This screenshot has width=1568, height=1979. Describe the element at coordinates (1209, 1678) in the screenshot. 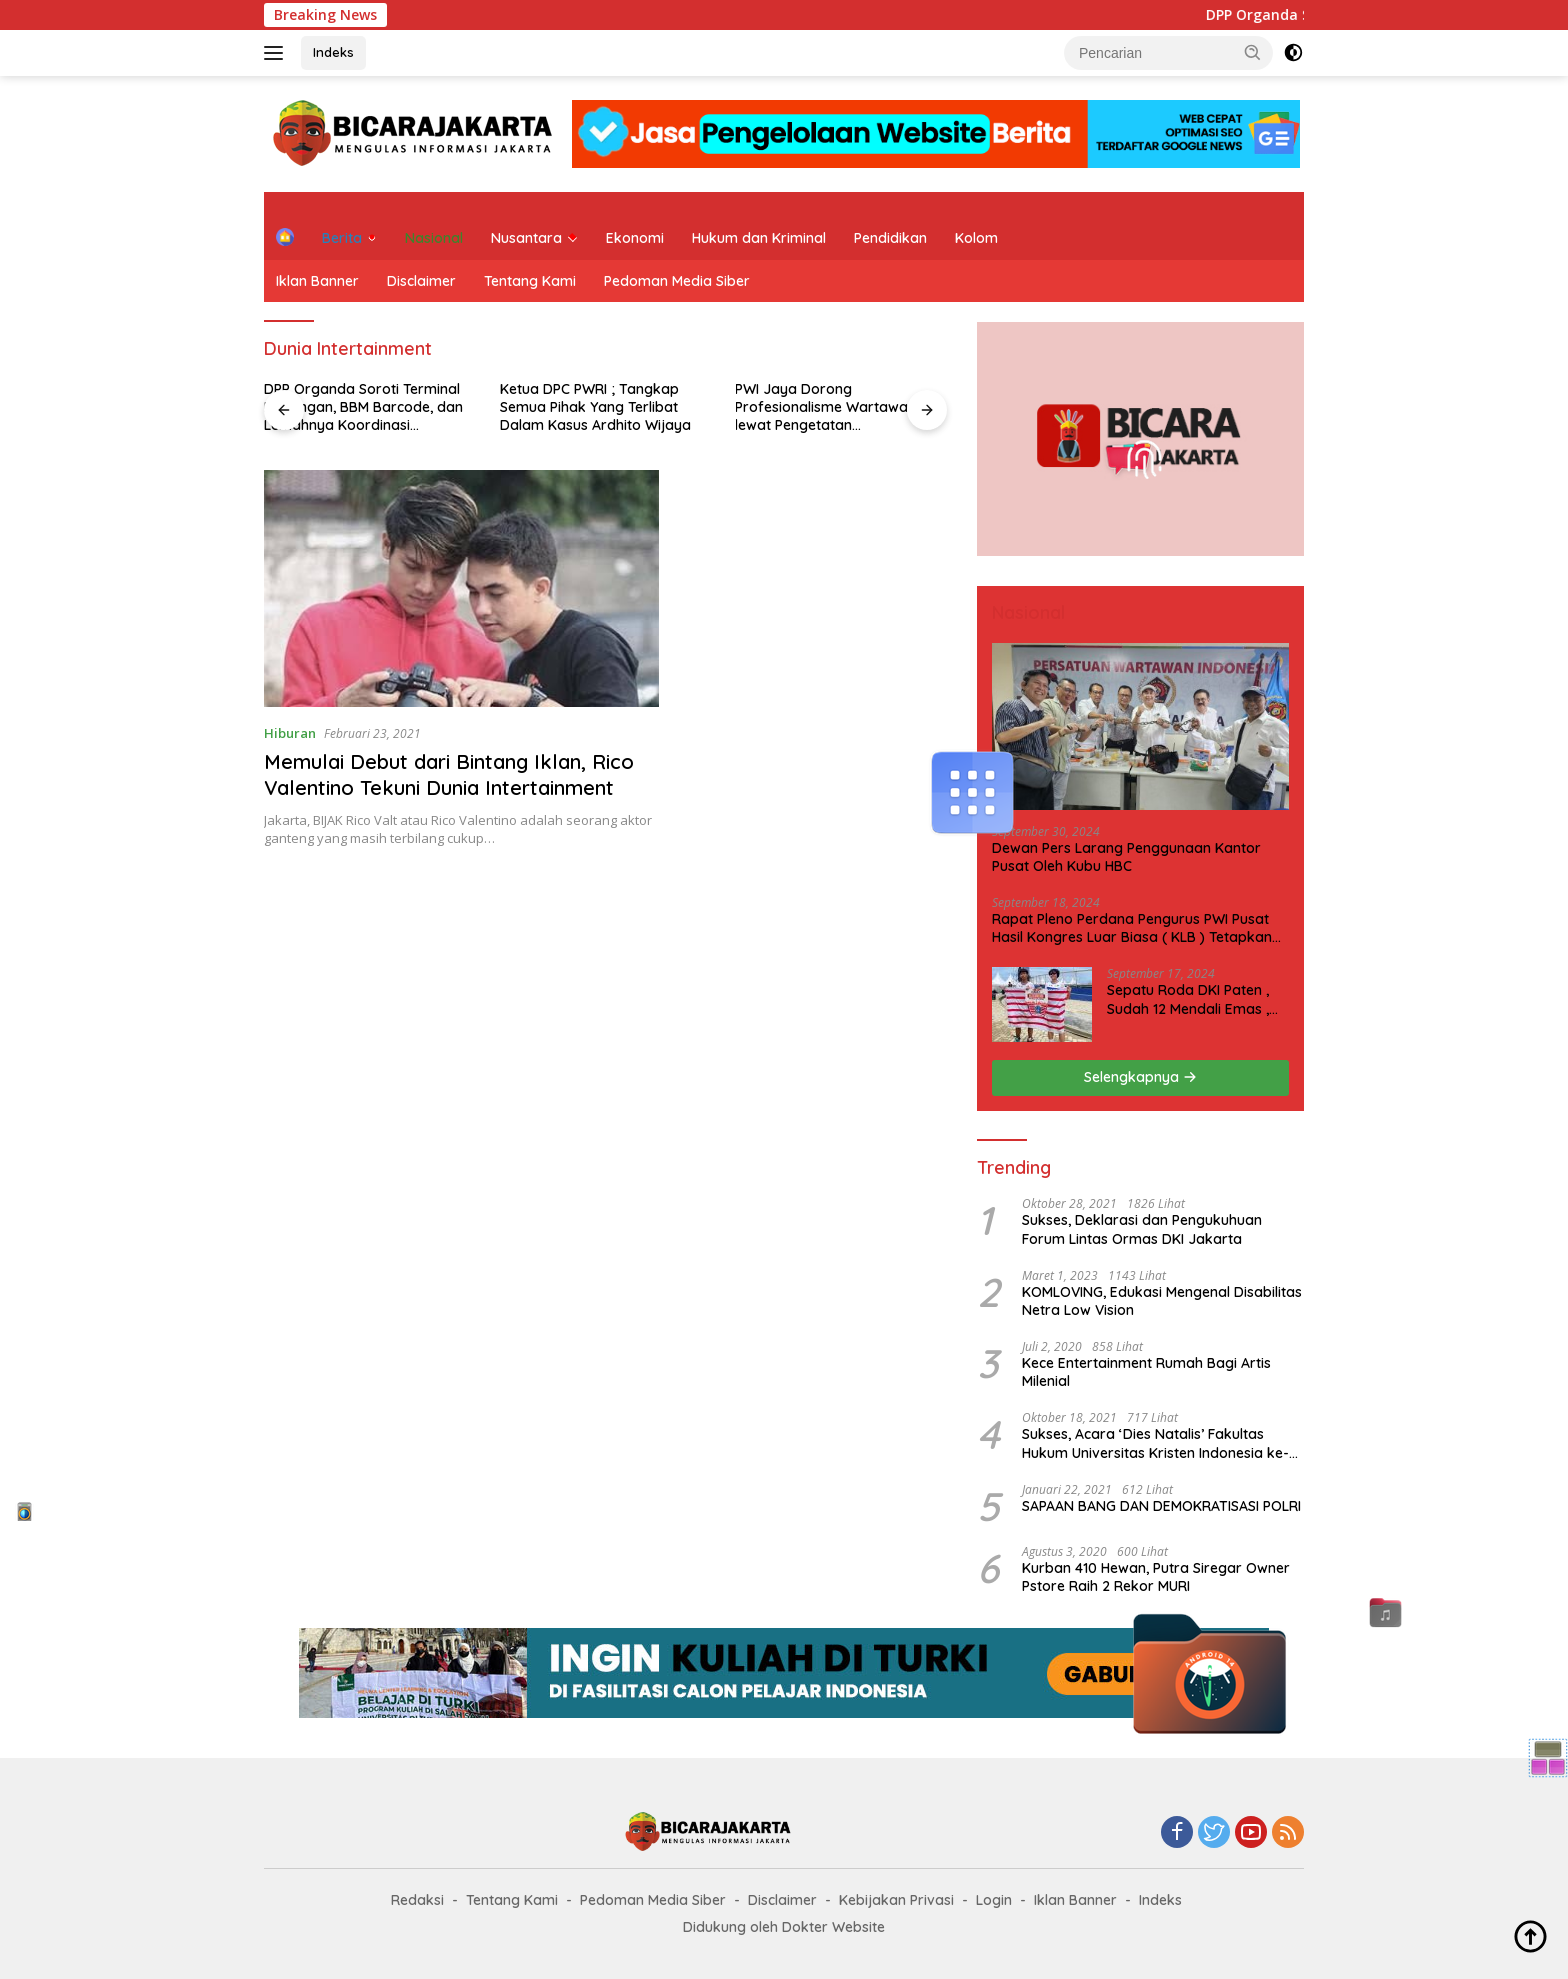

I see `open android 14 system folder` at that location.